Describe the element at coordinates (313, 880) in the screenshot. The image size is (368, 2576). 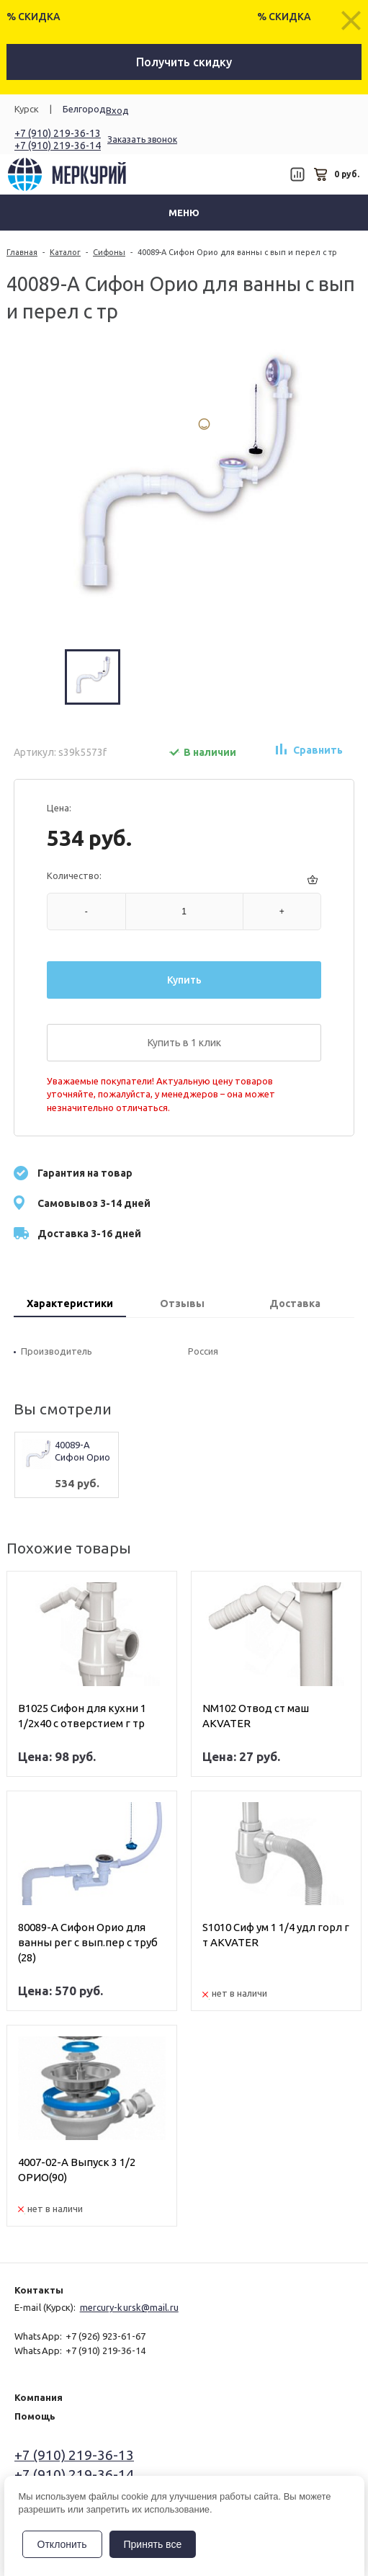
I see `view your shopping basket` at that location.